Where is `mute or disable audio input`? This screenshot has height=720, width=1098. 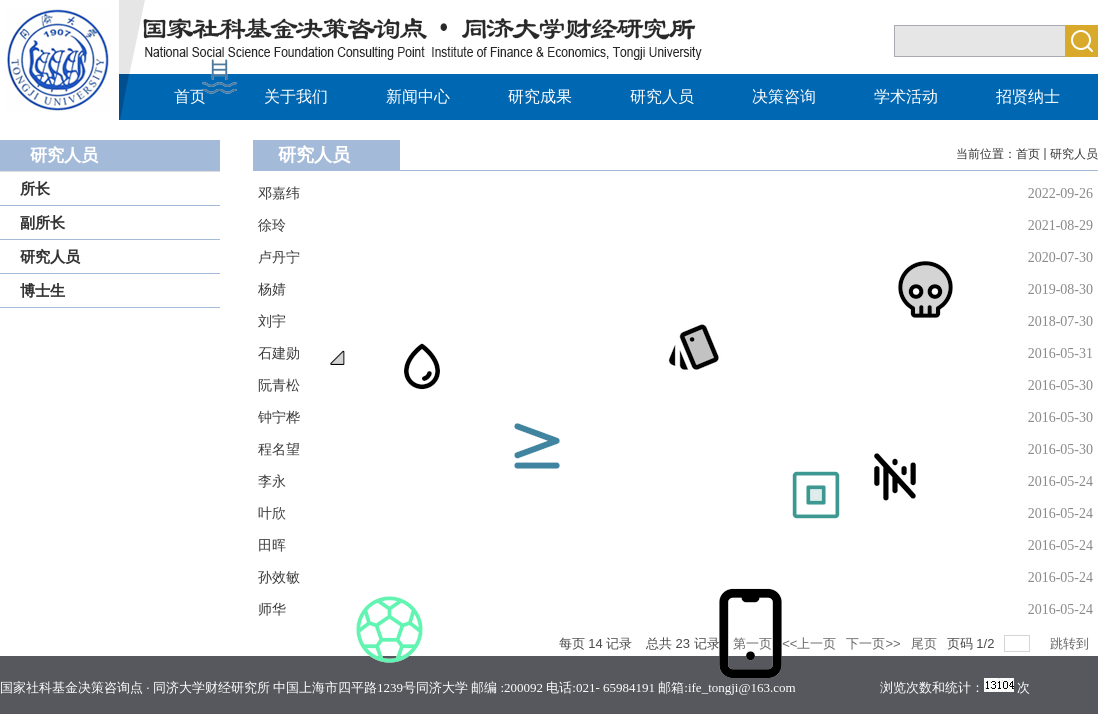
mute or disable audio input is located at coordinates (895, 476).